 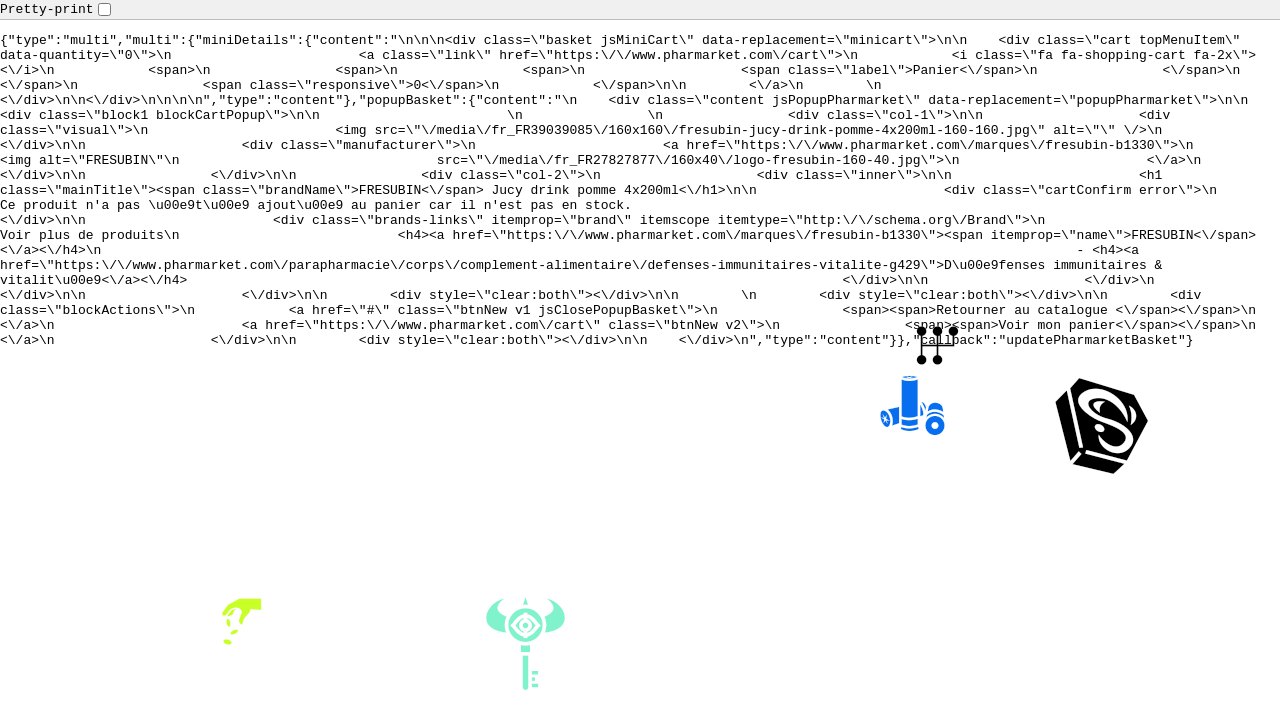 What do you see at coordinates (525, 643) in the screenshot?
I see `access boss level or final challenge` at bounding box center [525, 643].